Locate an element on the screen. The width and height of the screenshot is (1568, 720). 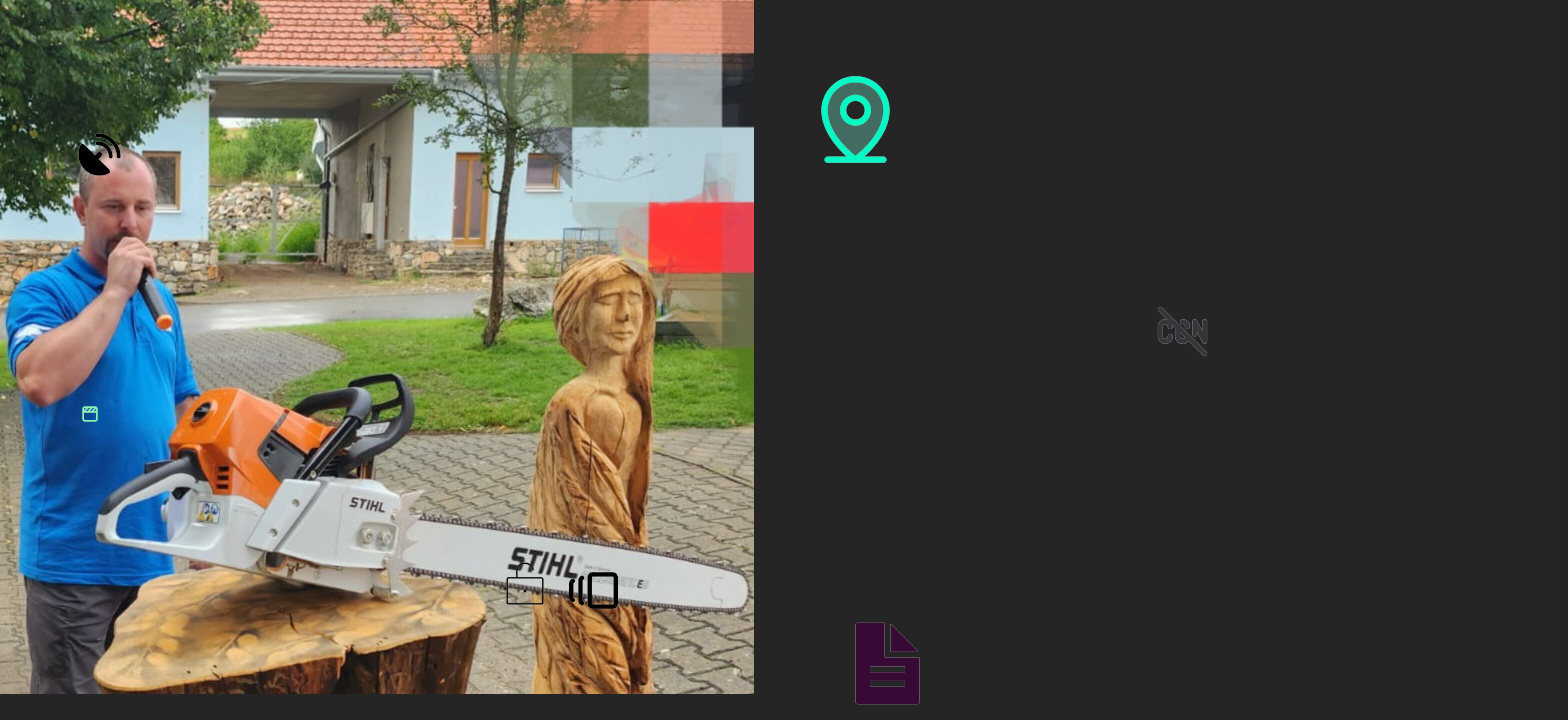
freeze the top row in a spreadsheet is located at coordinates (90, 414).